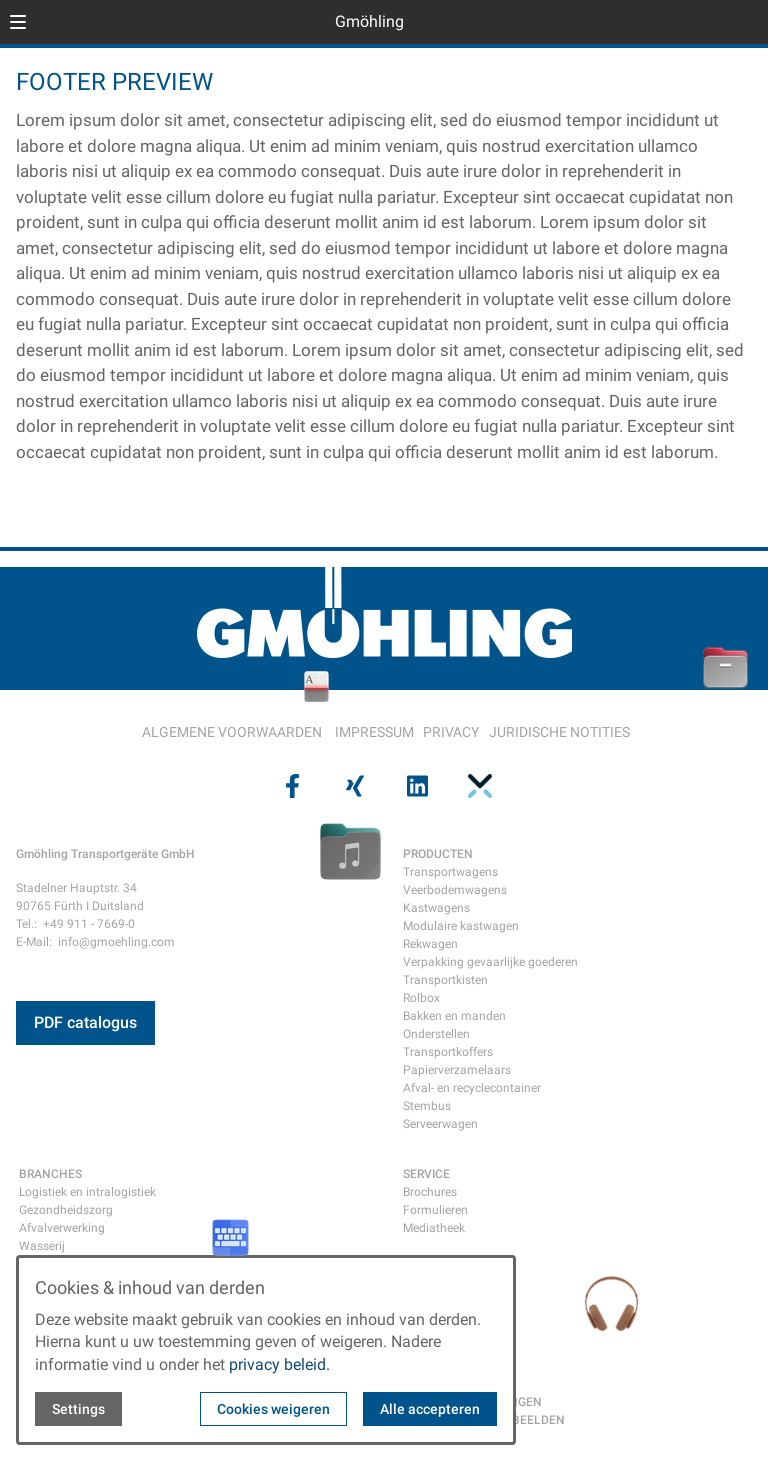 The image size is (768, 1461). What do you see at coordinates (316, 686) in the screenshot?
I see `open document scanner app` at bounding box center [316, 686].